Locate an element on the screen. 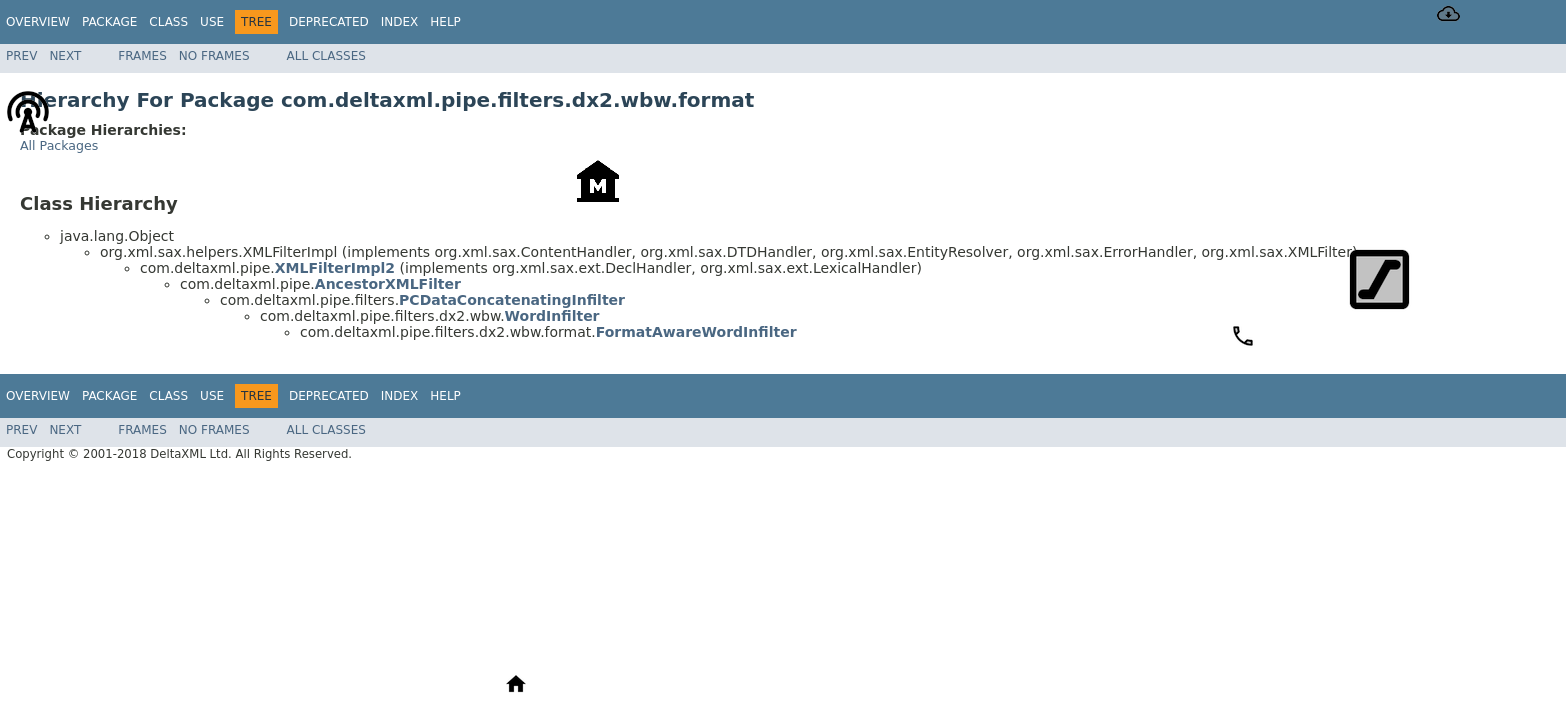  make a phone call is located at coordinates (1243, 336).